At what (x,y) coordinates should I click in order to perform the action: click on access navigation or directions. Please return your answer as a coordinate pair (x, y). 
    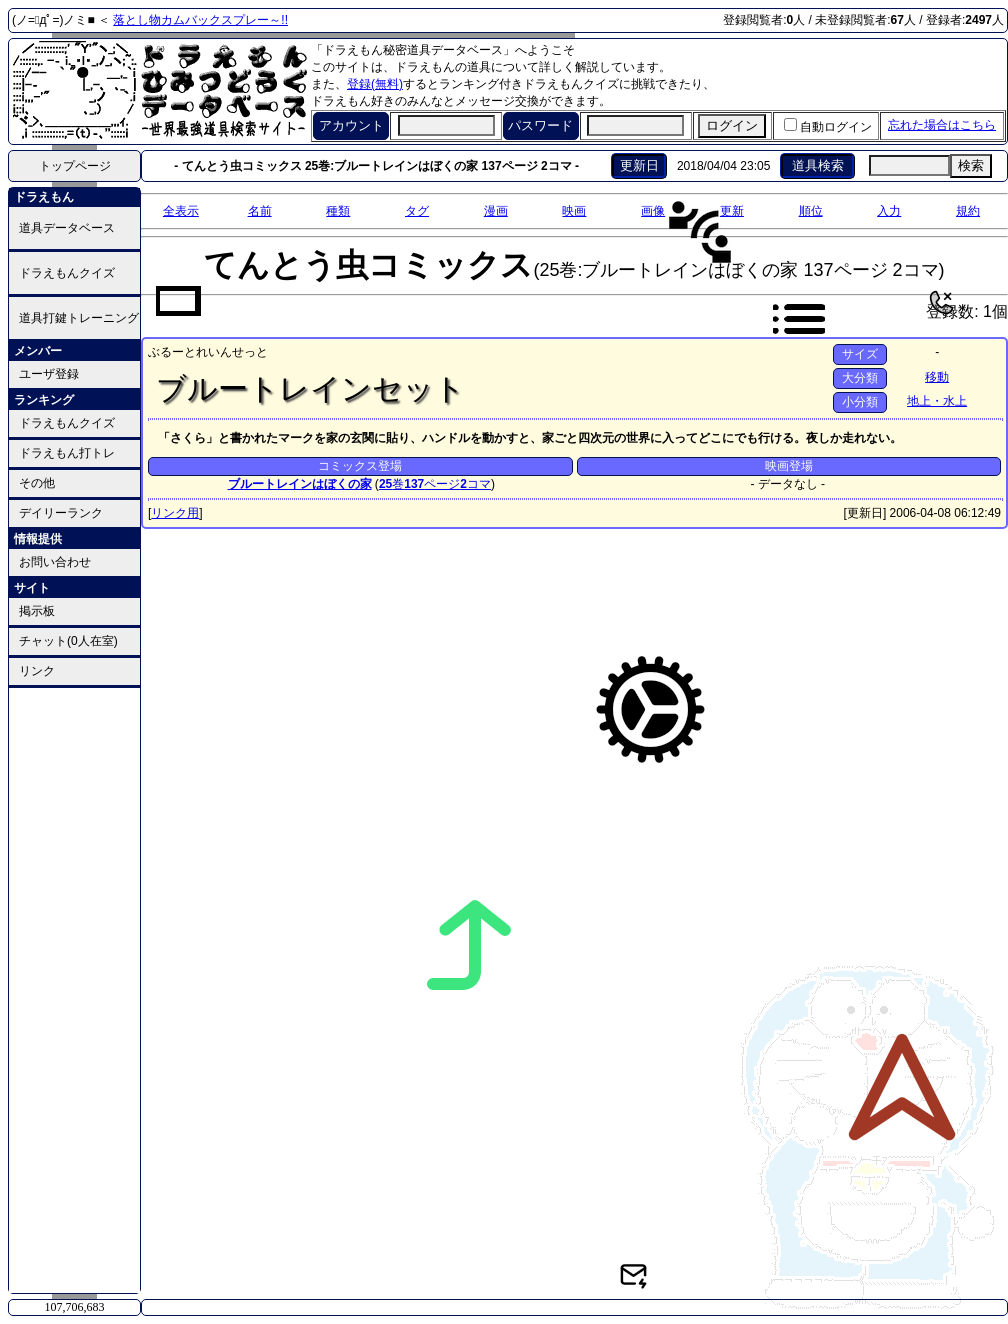
    Looking at the image, I should click on (902, 1093).